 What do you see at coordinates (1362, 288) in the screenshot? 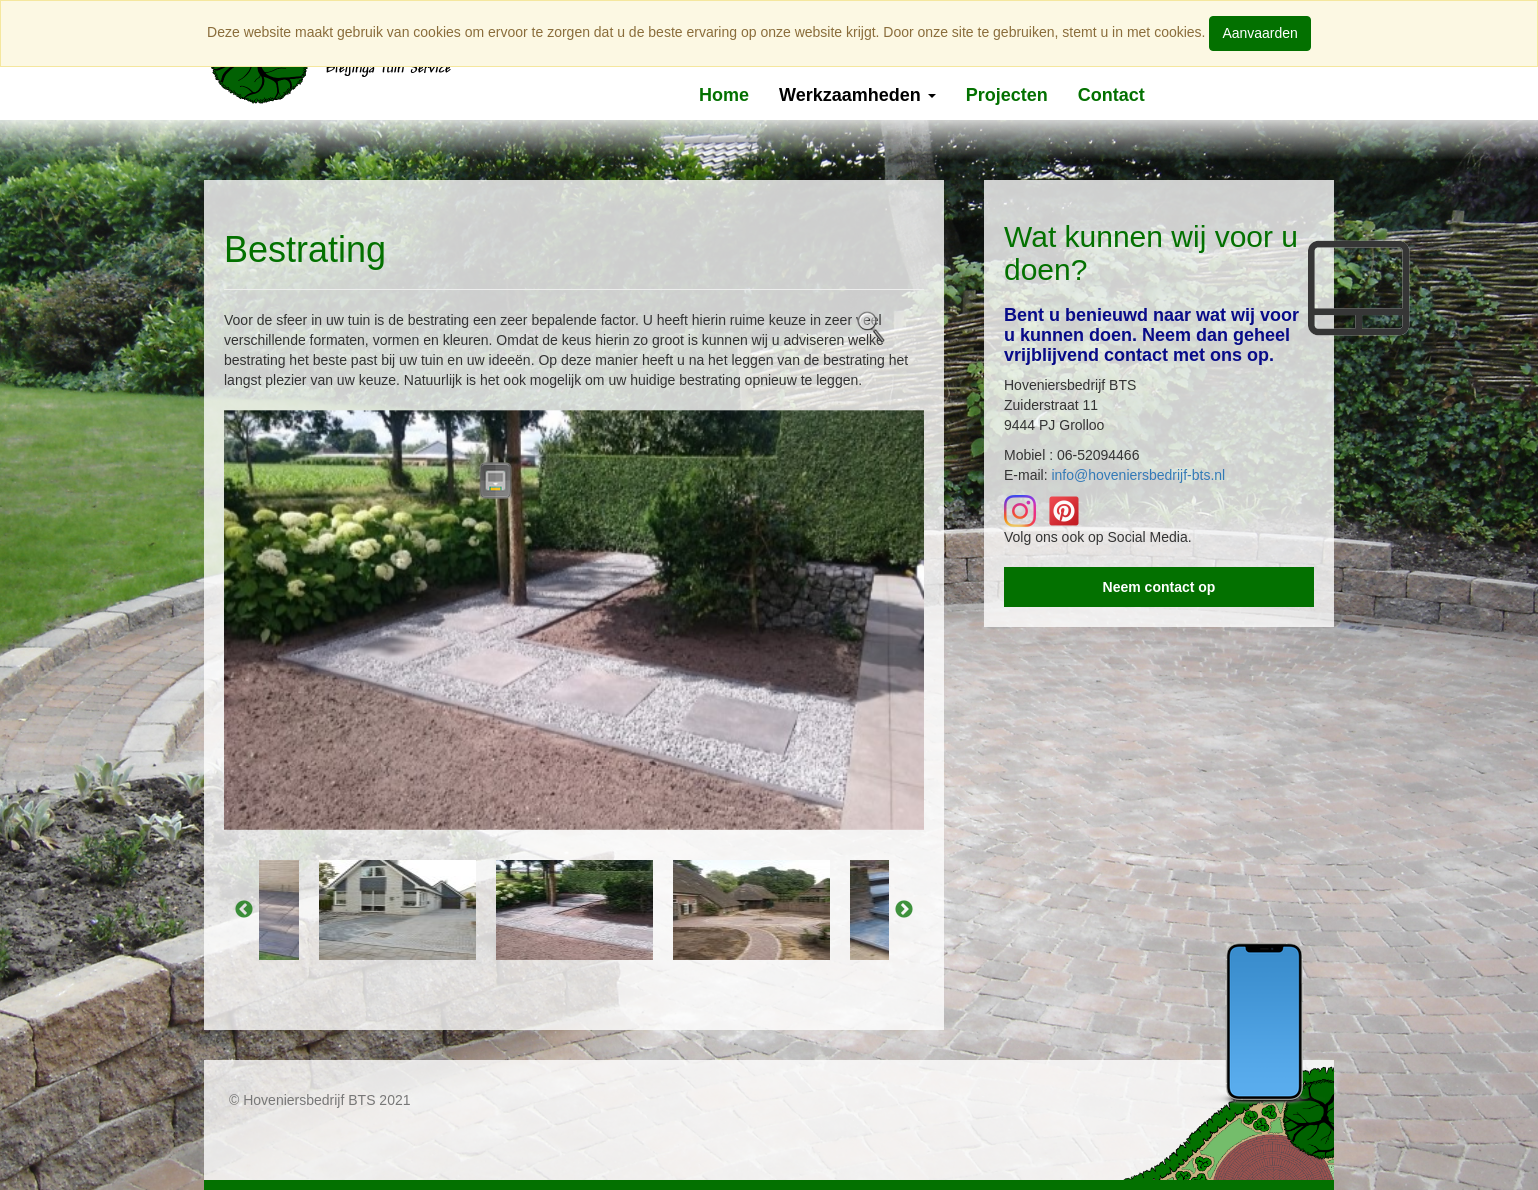
I see `touchpad or trackpad input device` at bounding box center [1362, 288].